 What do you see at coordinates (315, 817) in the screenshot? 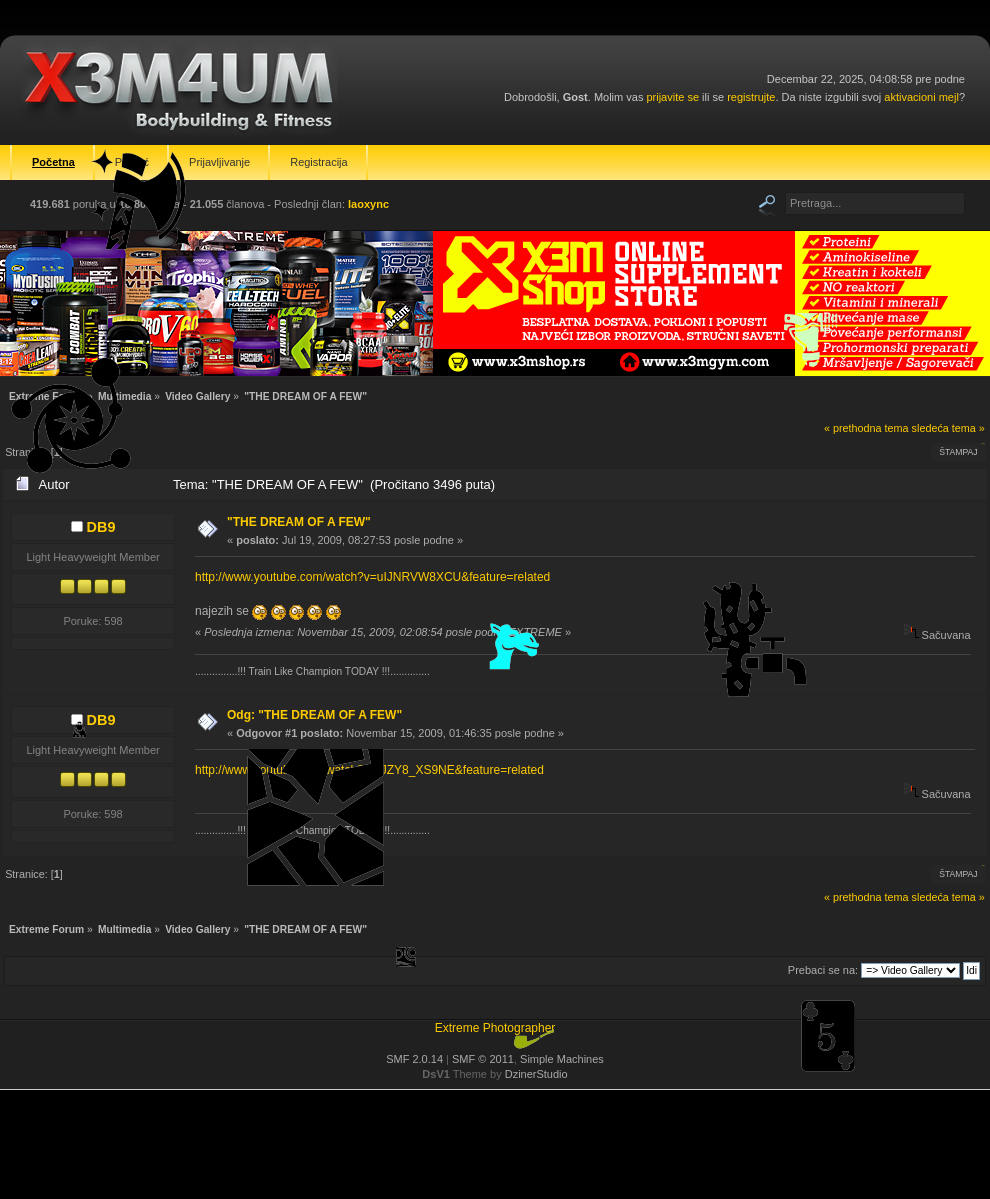
I see `indicates broken or damaged item status` at bounding box center [315, 817].